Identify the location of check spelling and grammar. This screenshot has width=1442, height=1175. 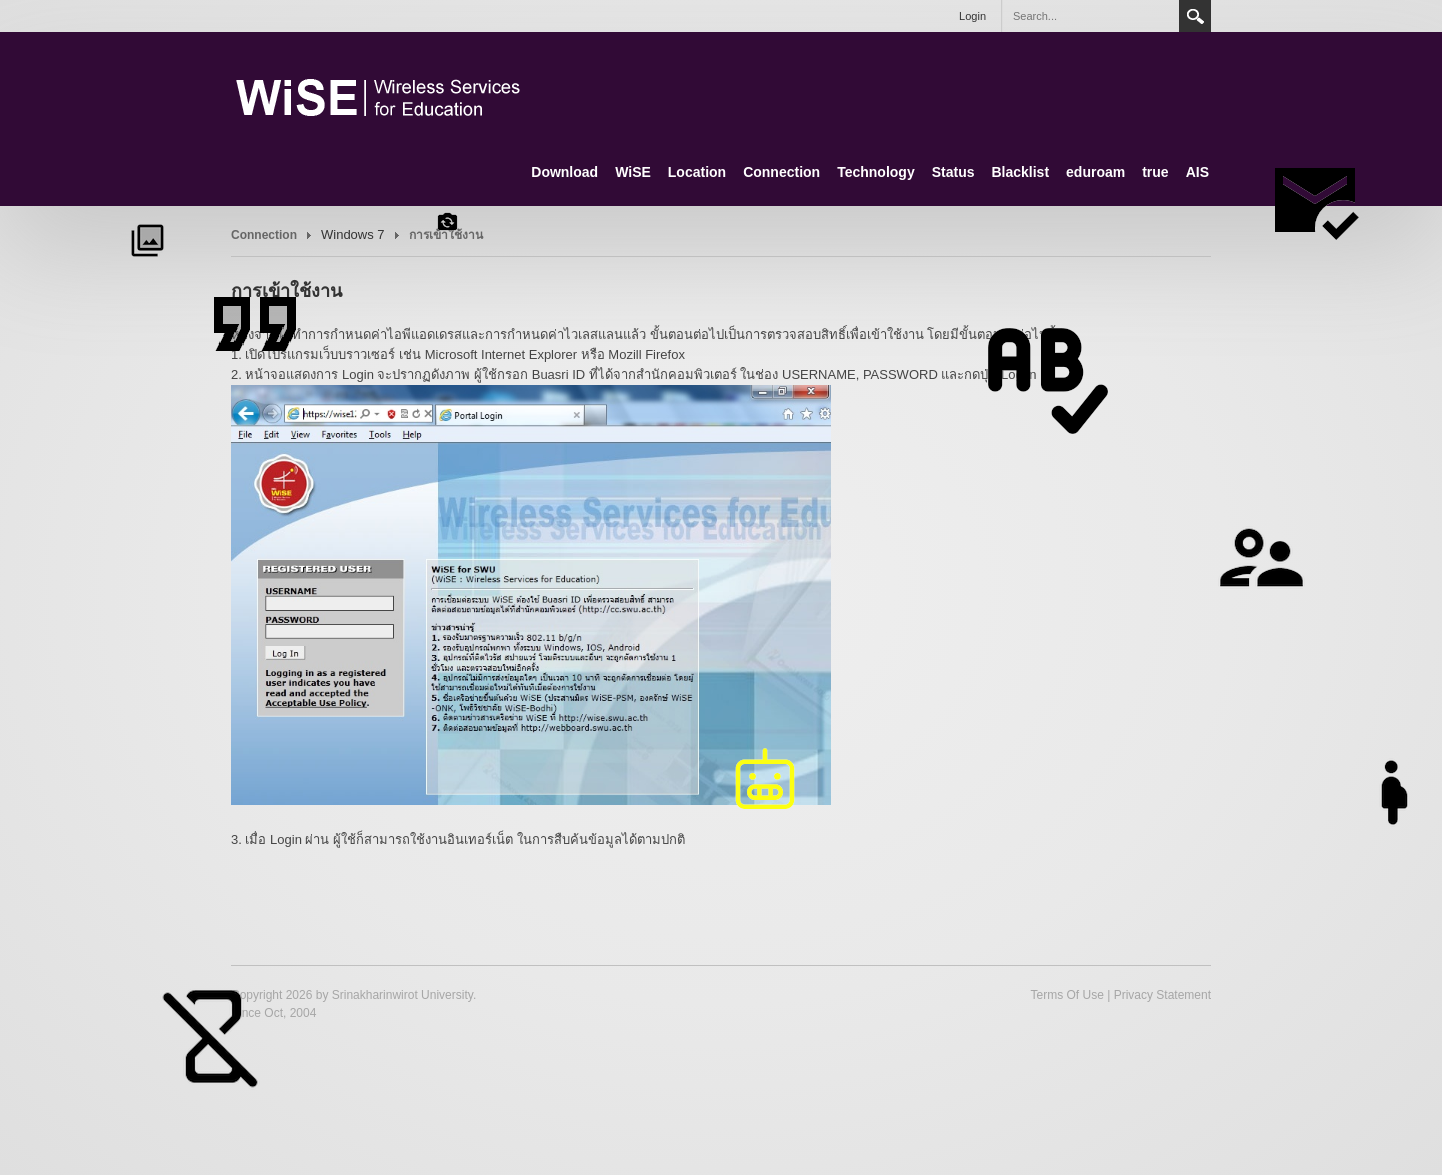
(1044, 377).